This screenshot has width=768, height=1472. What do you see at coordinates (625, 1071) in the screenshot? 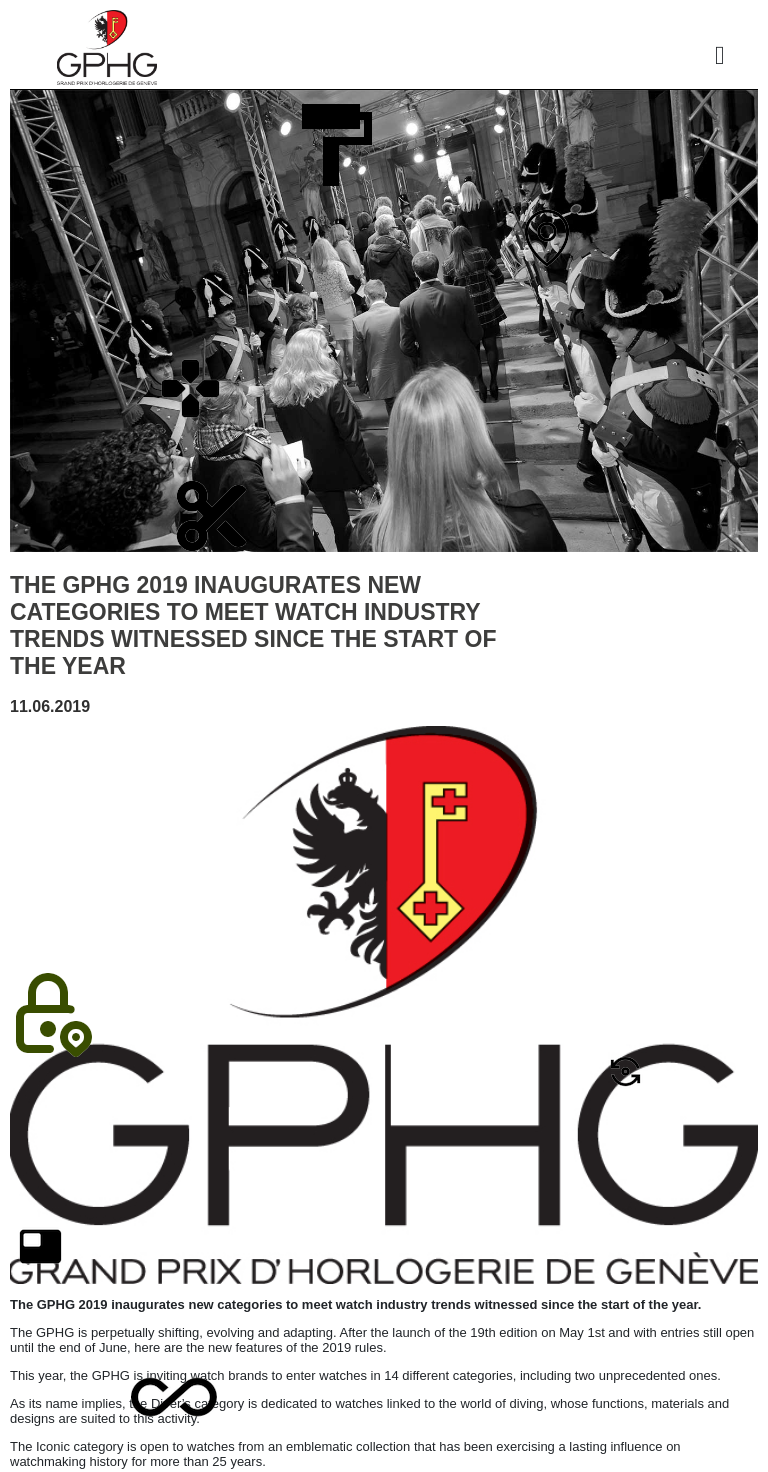
I see `switch between front and rear camera` at bounding box center [625, 1071].